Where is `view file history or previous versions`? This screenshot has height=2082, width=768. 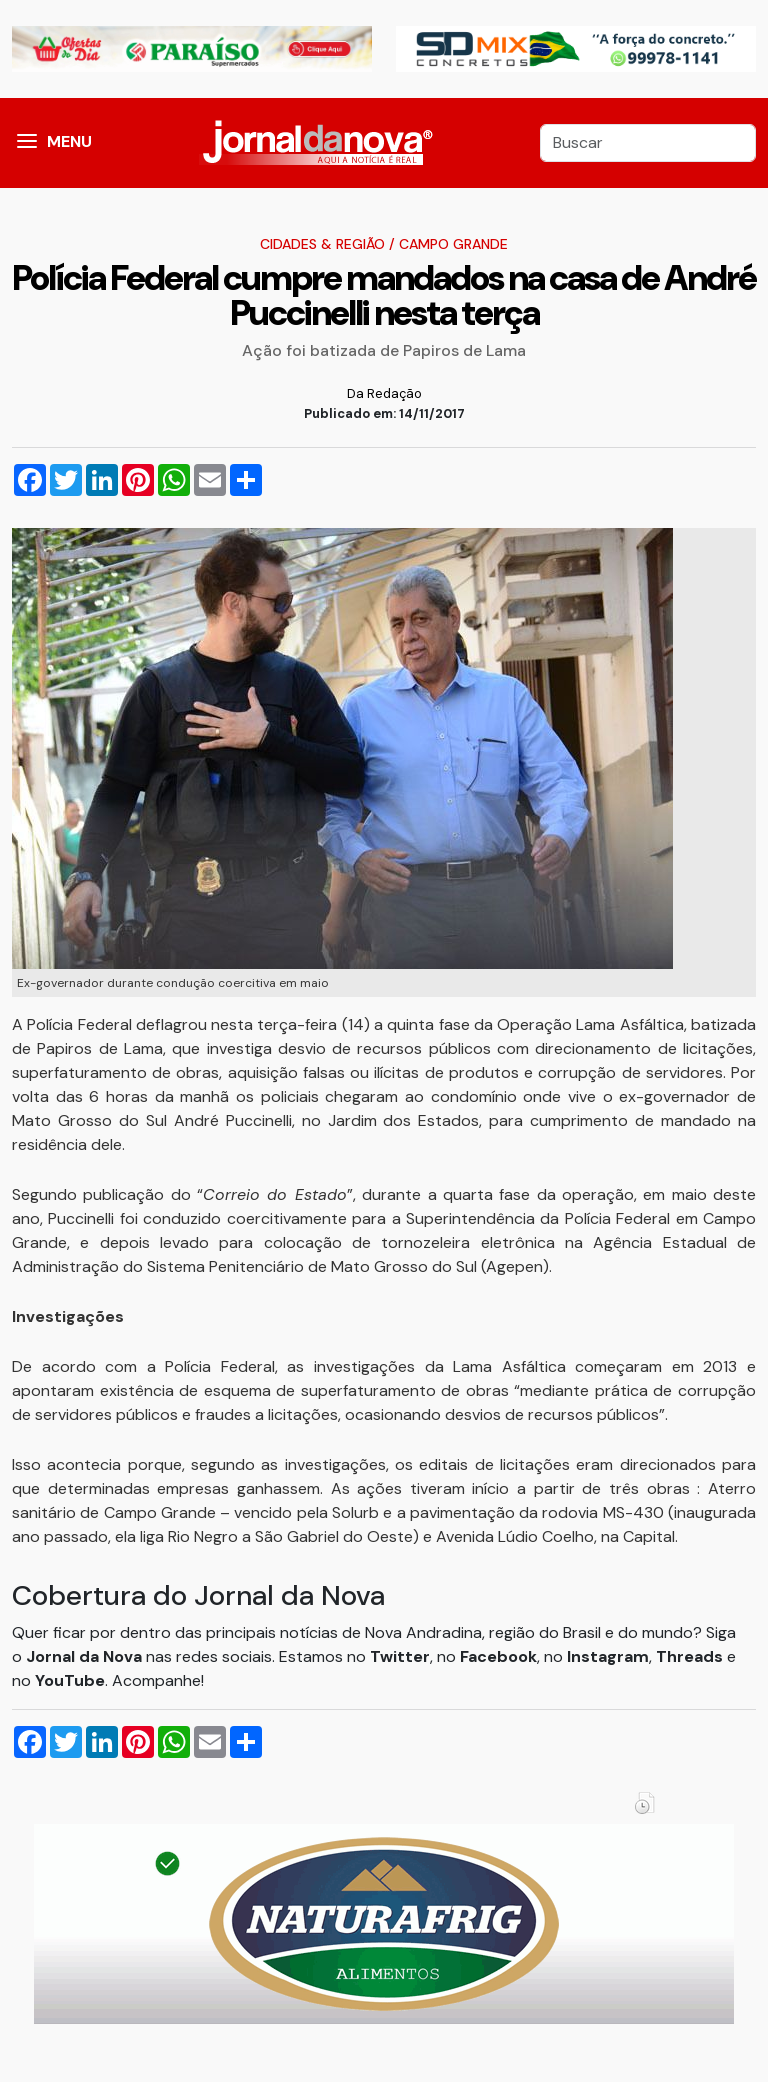 view file history or previous versions is located at coordinates (646, 1802).